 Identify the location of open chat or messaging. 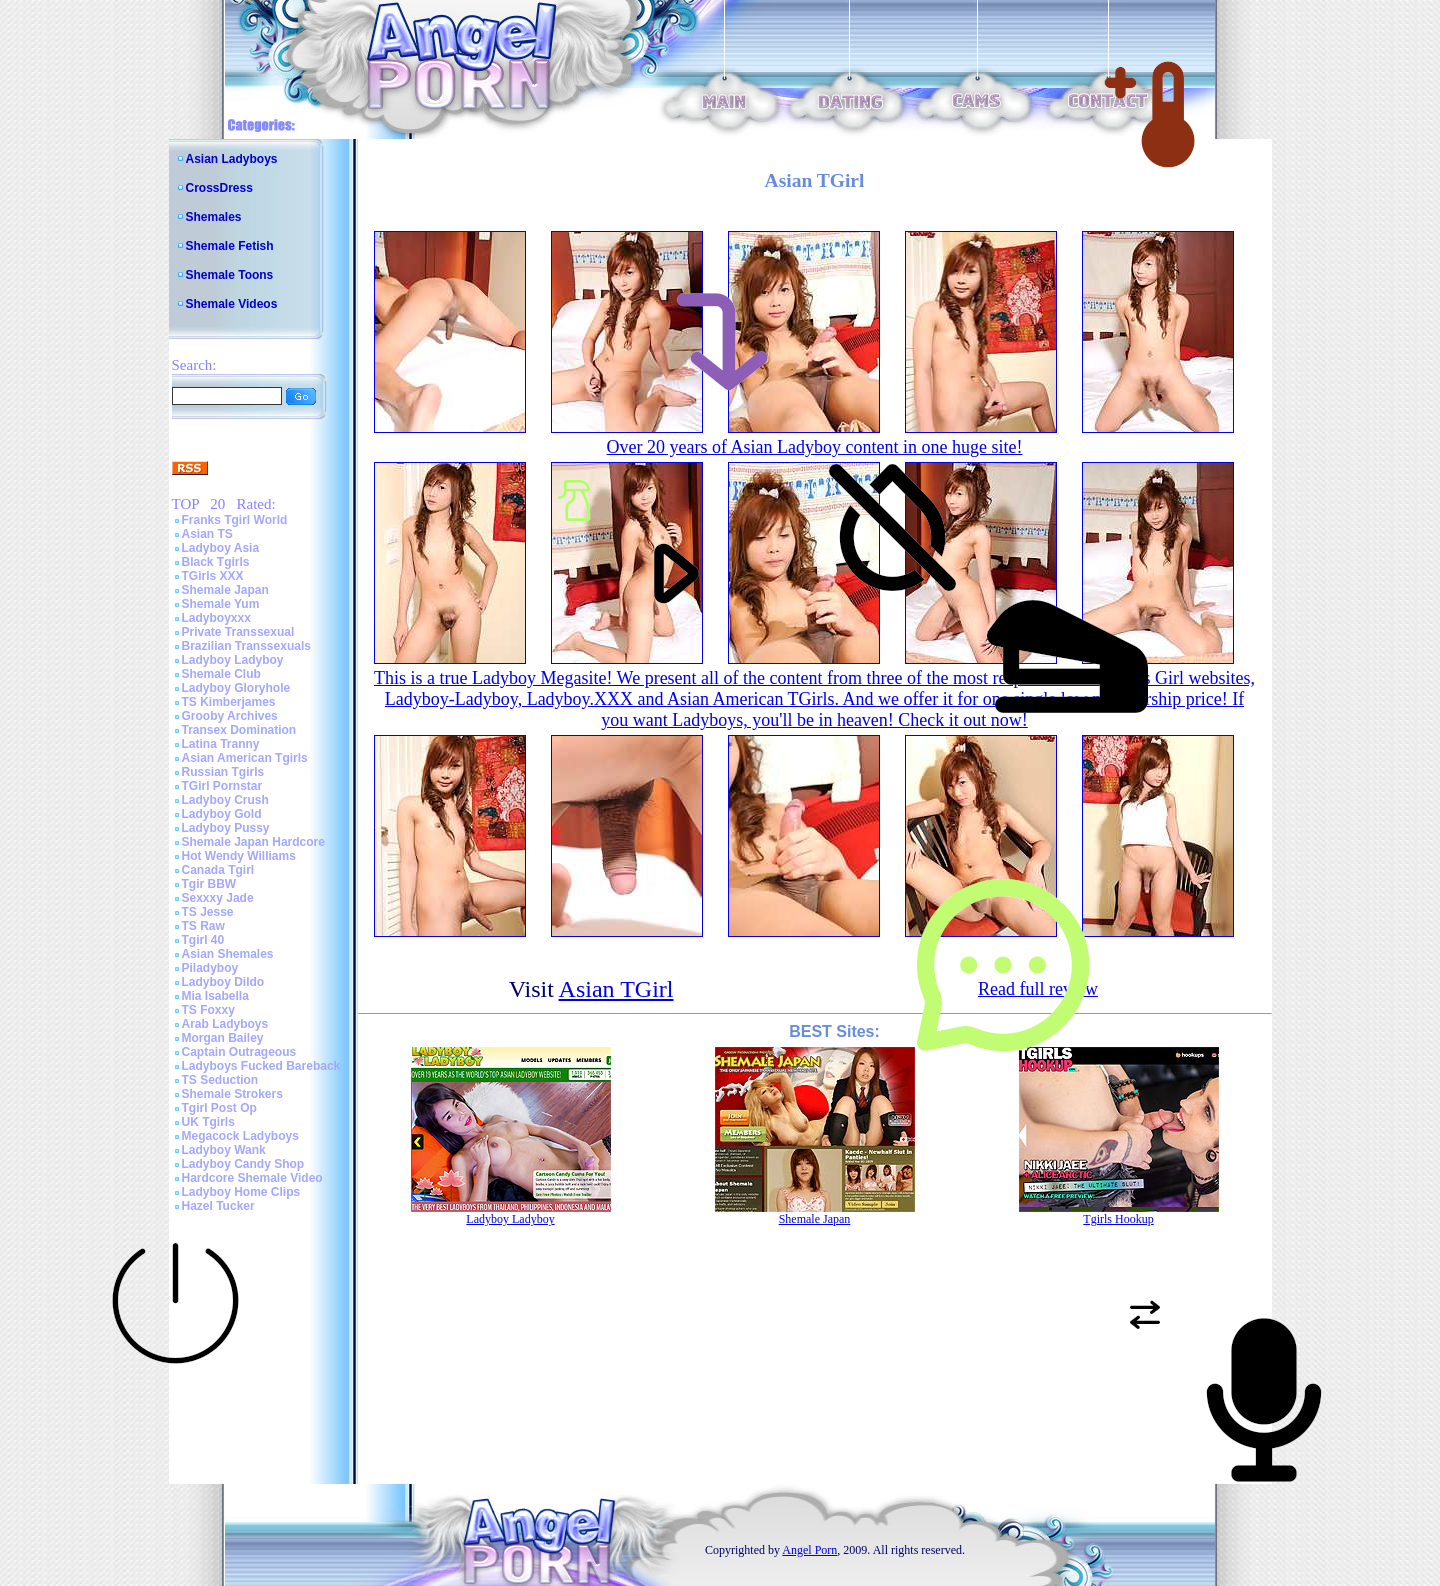
(1003, 965).